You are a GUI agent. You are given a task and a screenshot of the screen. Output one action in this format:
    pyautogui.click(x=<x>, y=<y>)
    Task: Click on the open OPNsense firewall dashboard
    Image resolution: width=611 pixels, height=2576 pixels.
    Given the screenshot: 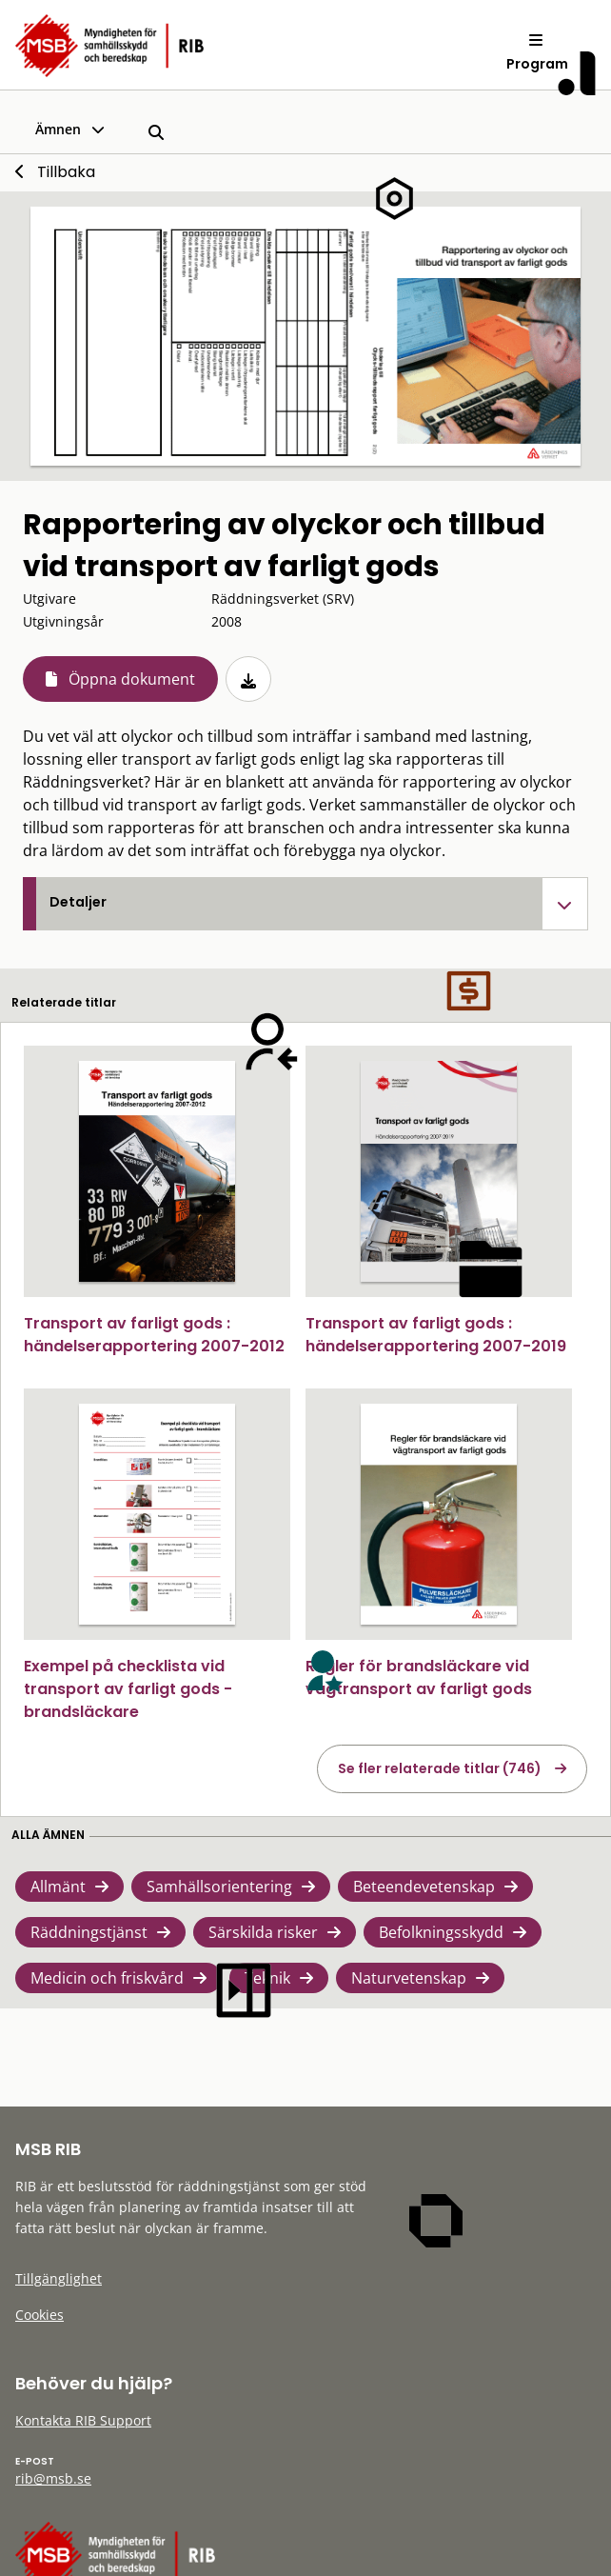 What is the action you would take?
    pyautogui.click(x=436, y=2221)
    